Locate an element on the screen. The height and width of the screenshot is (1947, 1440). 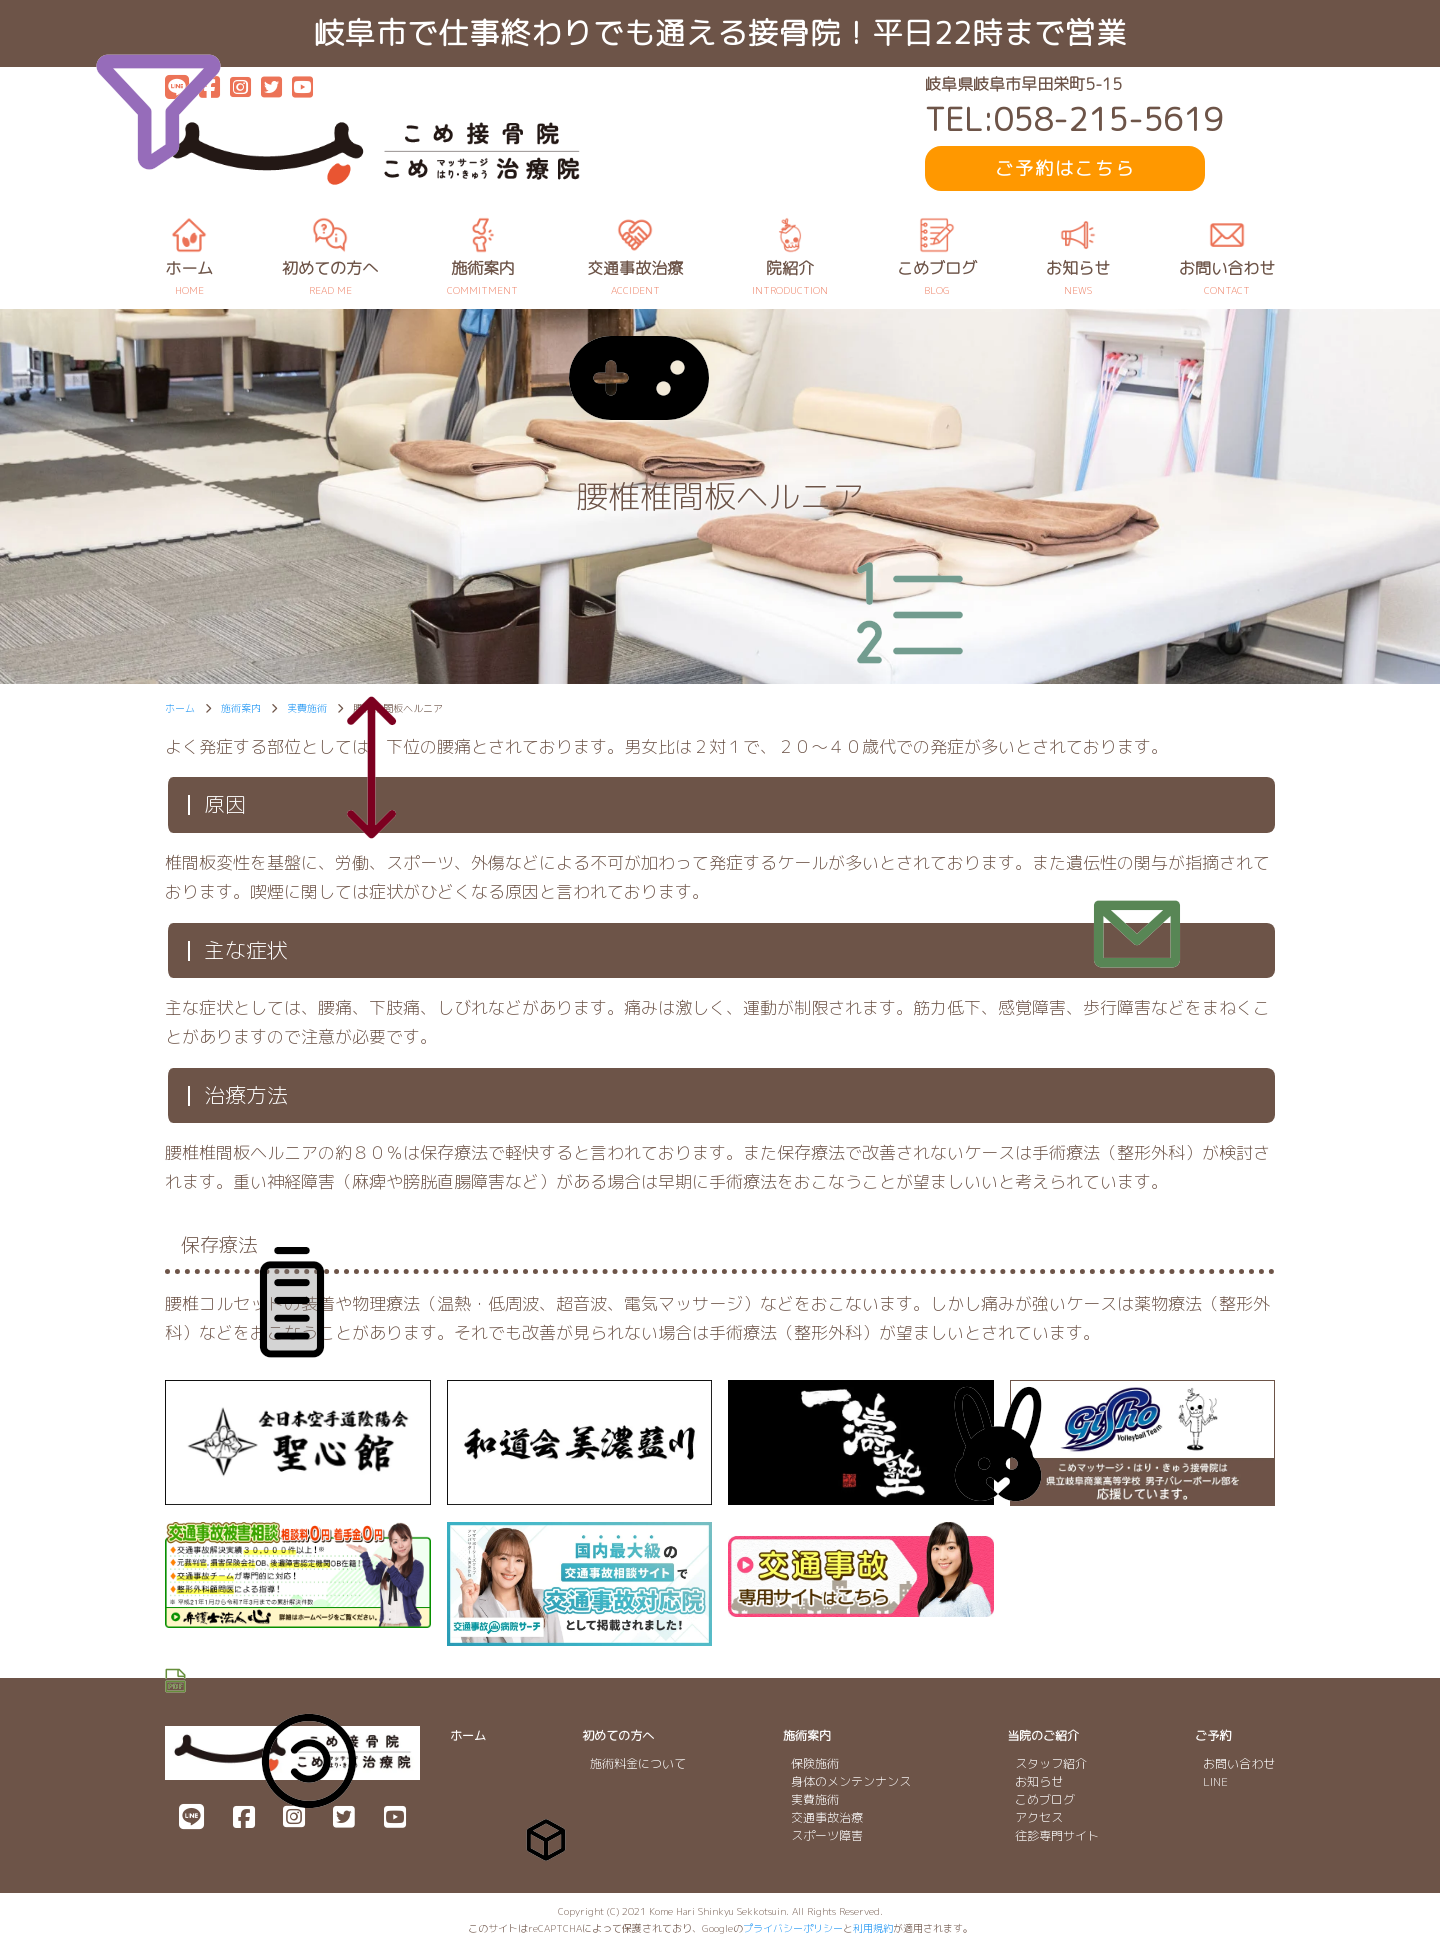
view 3D model or object is located at coordinates (546, 1840).